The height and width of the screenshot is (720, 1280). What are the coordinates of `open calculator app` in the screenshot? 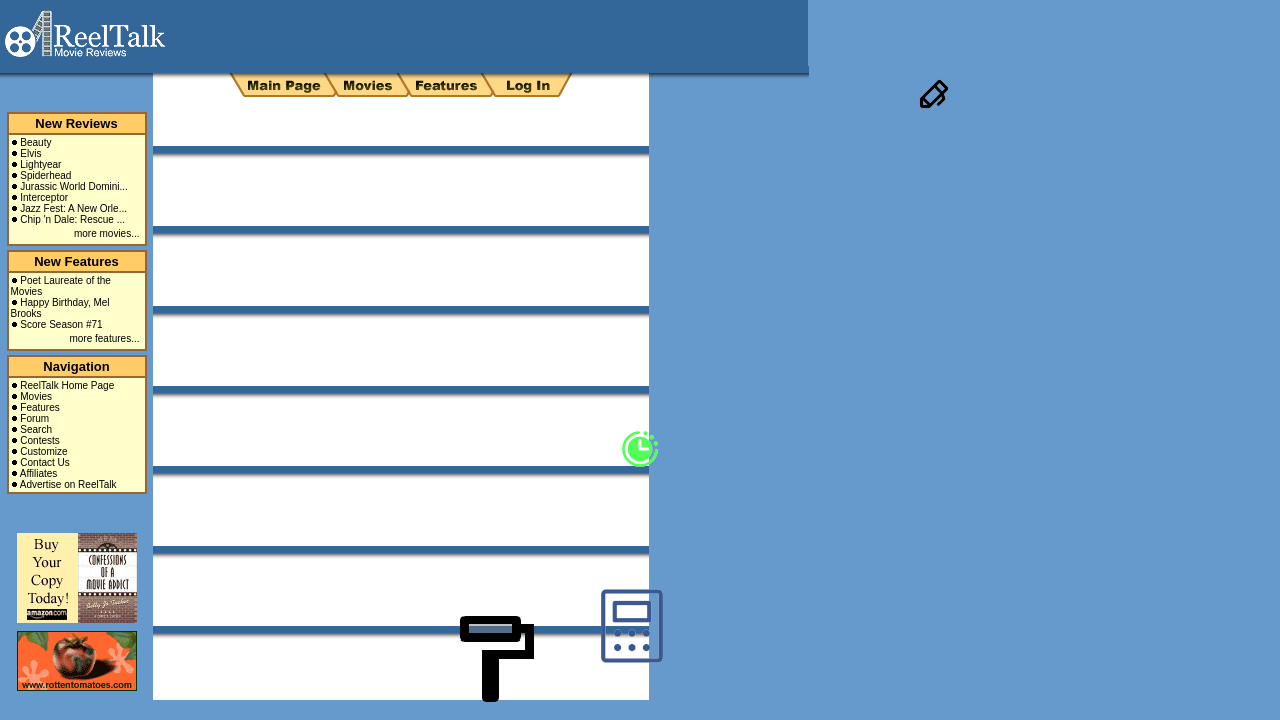 It's located at (632, 626).